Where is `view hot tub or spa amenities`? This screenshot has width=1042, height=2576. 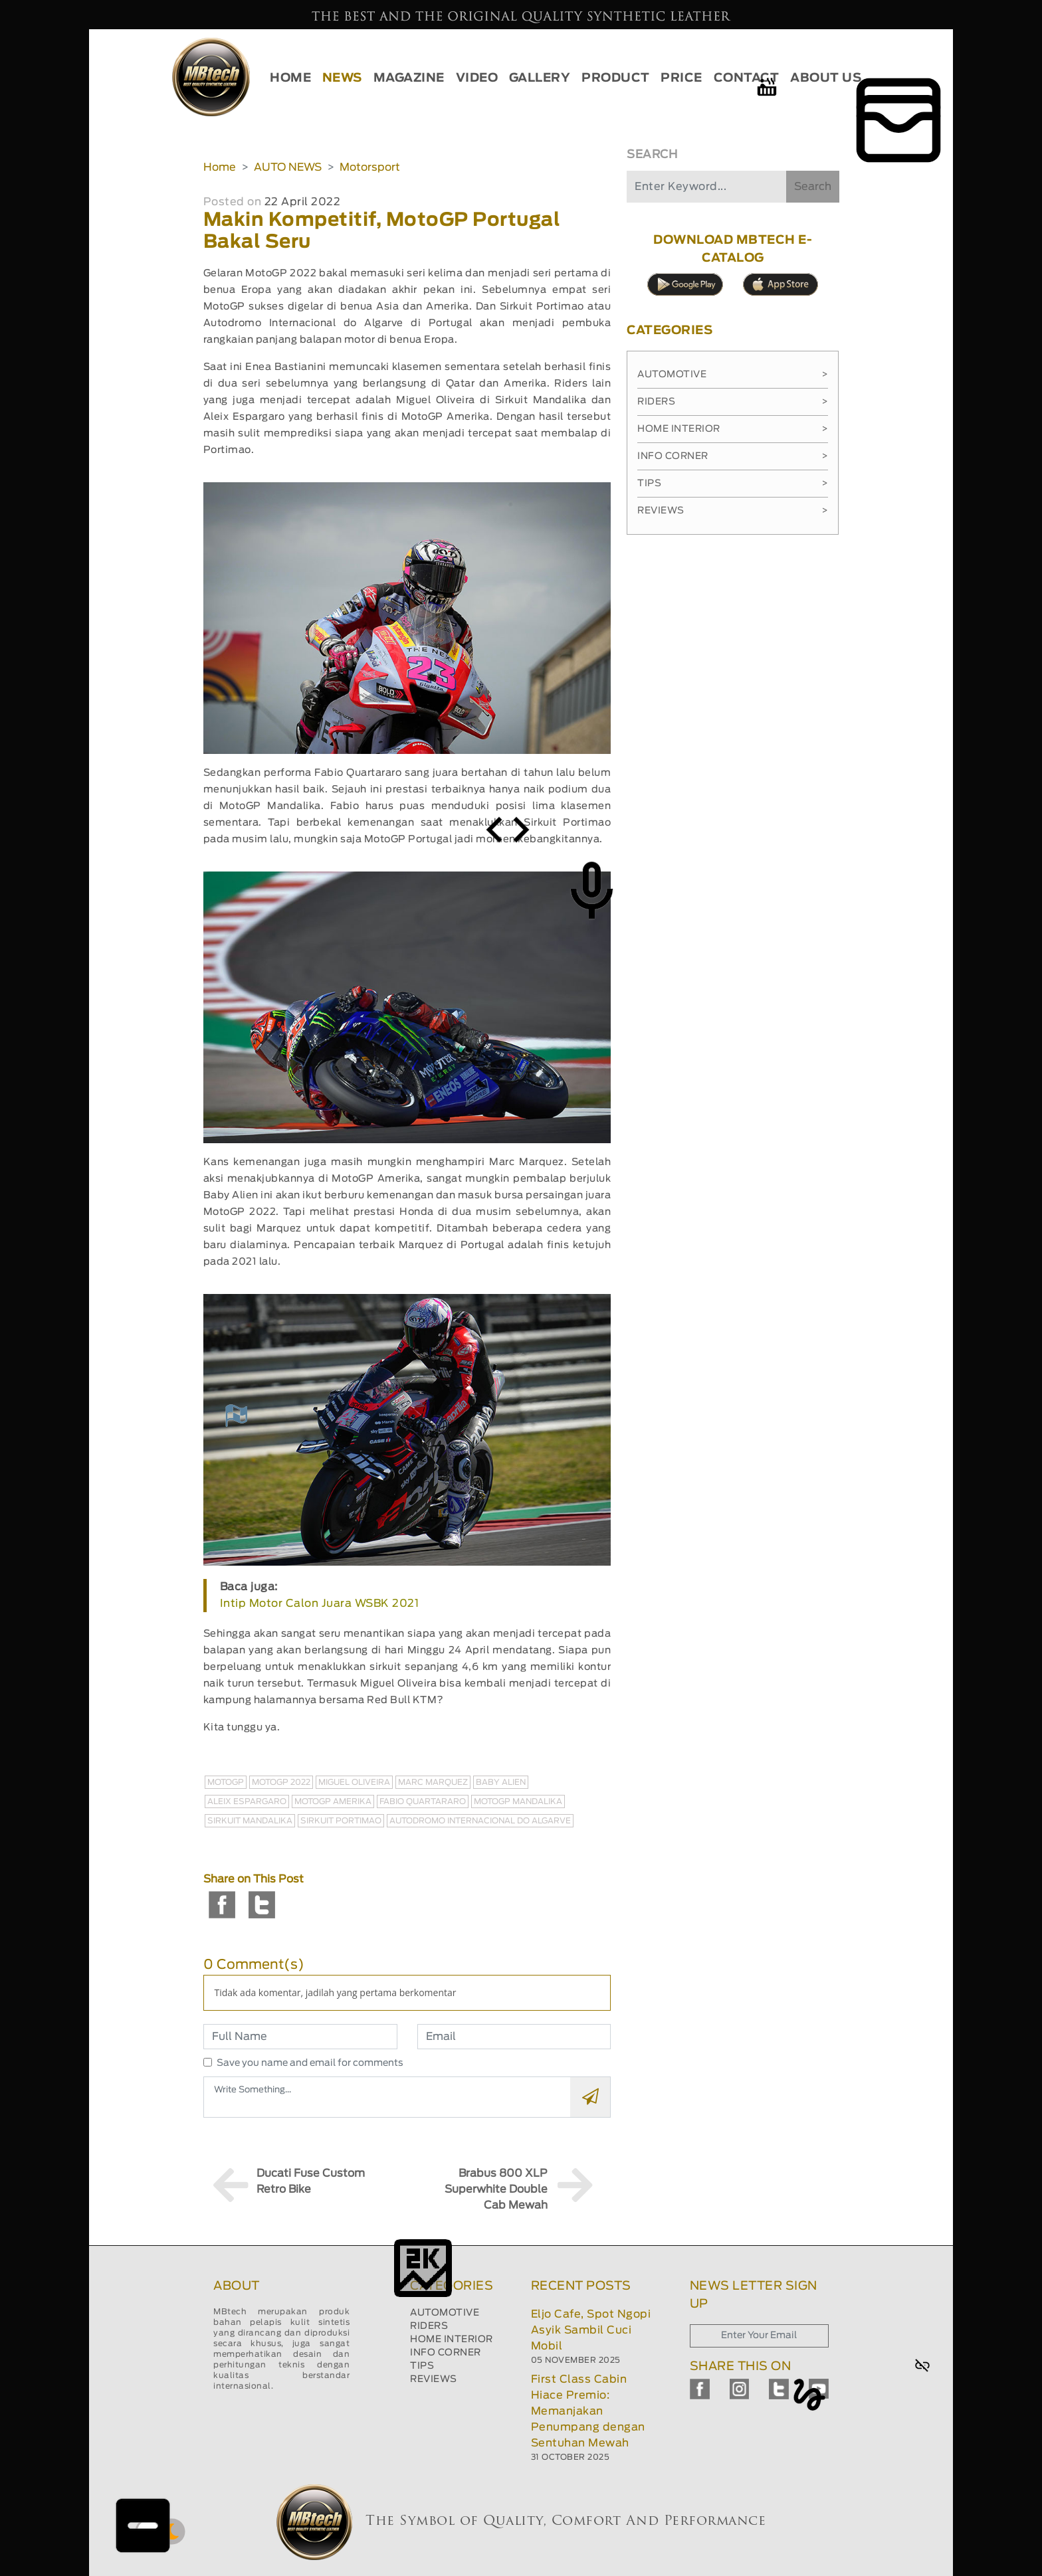
view hot tub or spa amenities is located at coordinates (767, 86).